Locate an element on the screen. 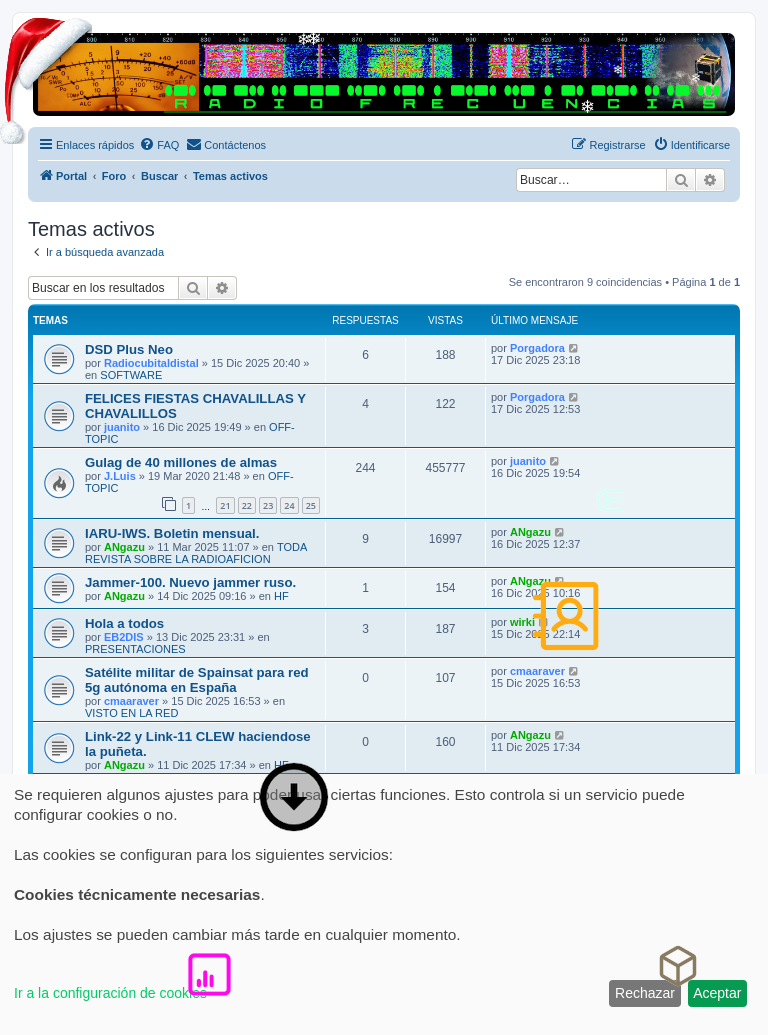 The image size is (768, 1035). indicates a rounded line cap style option is located at coordinates (609, 500).